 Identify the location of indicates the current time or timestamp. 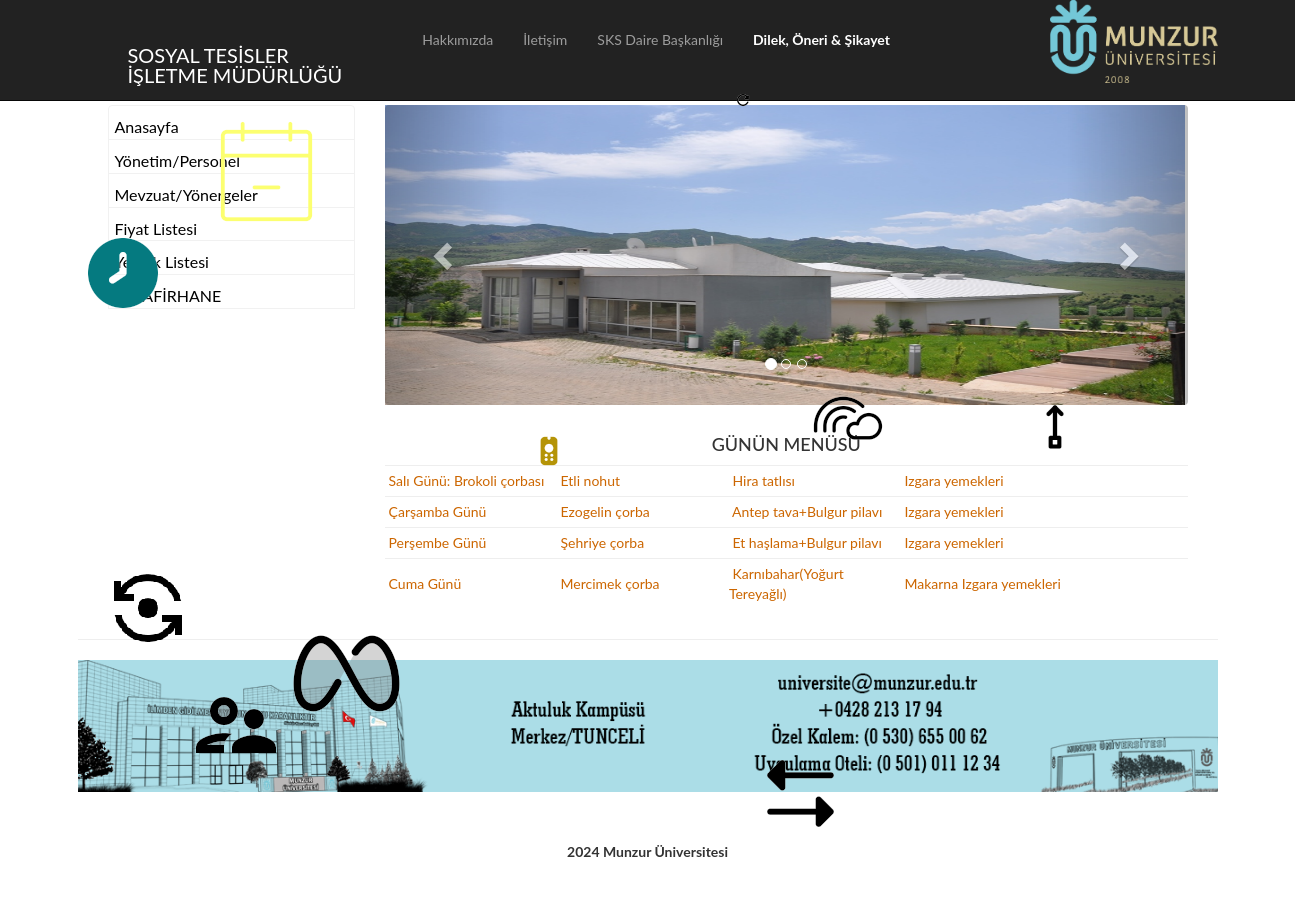
(123, 273).